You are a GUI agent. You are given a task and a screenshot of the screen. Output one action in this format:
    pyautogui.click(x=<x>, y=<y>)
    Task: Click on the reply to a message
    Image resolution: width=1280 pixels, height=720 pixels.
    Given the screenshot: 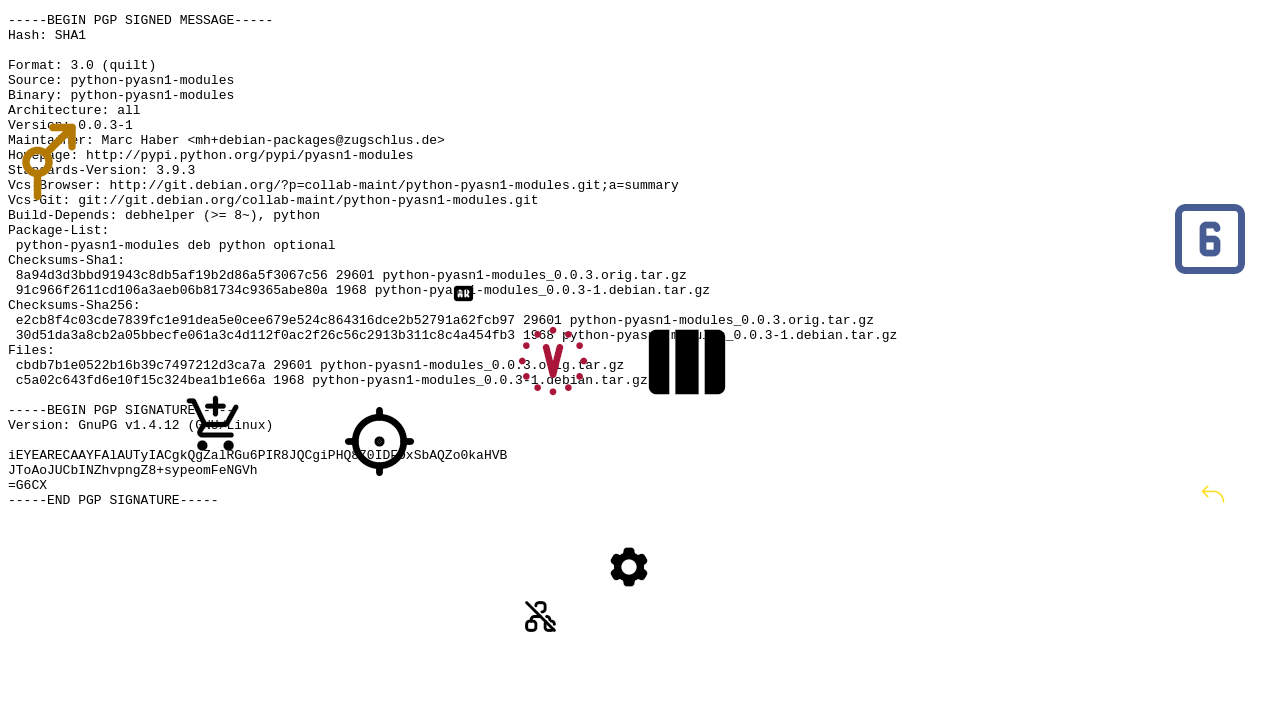 What is the action you would take?
    pyautogui.click(x=1213, y=494)
    